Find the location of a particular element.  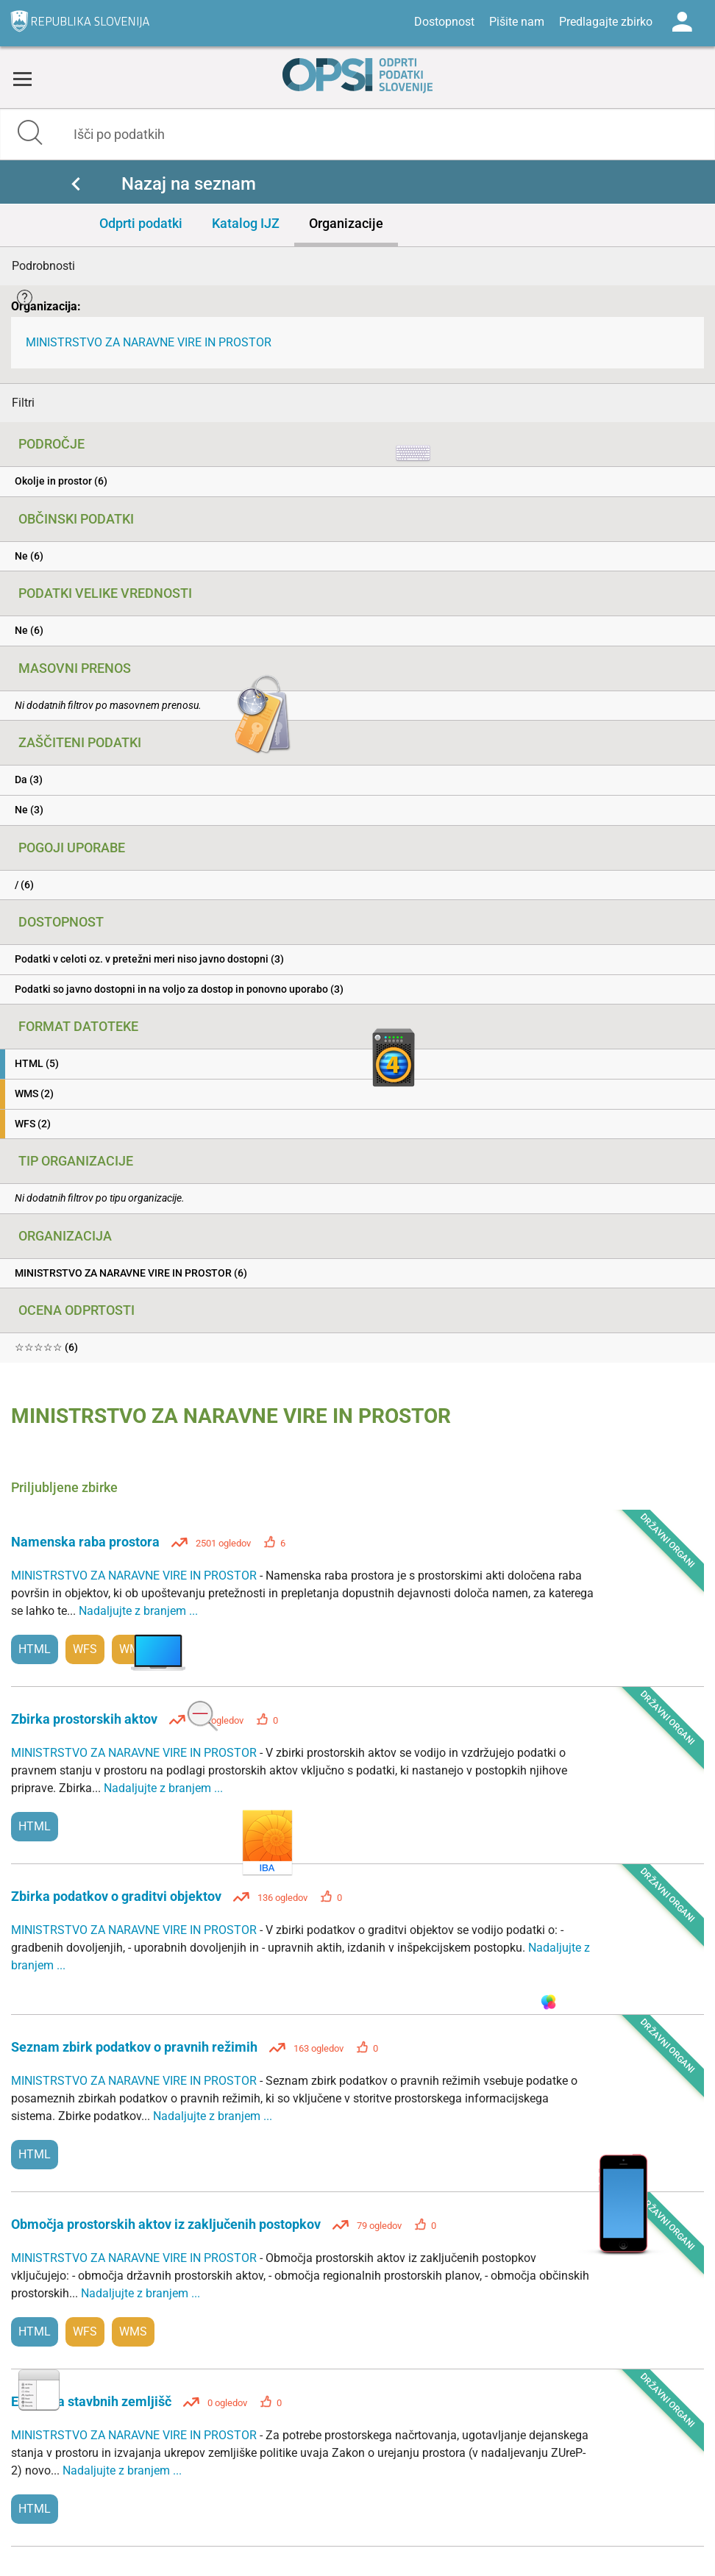

open an iBooks Author document is located at coordinates (267, 1844).